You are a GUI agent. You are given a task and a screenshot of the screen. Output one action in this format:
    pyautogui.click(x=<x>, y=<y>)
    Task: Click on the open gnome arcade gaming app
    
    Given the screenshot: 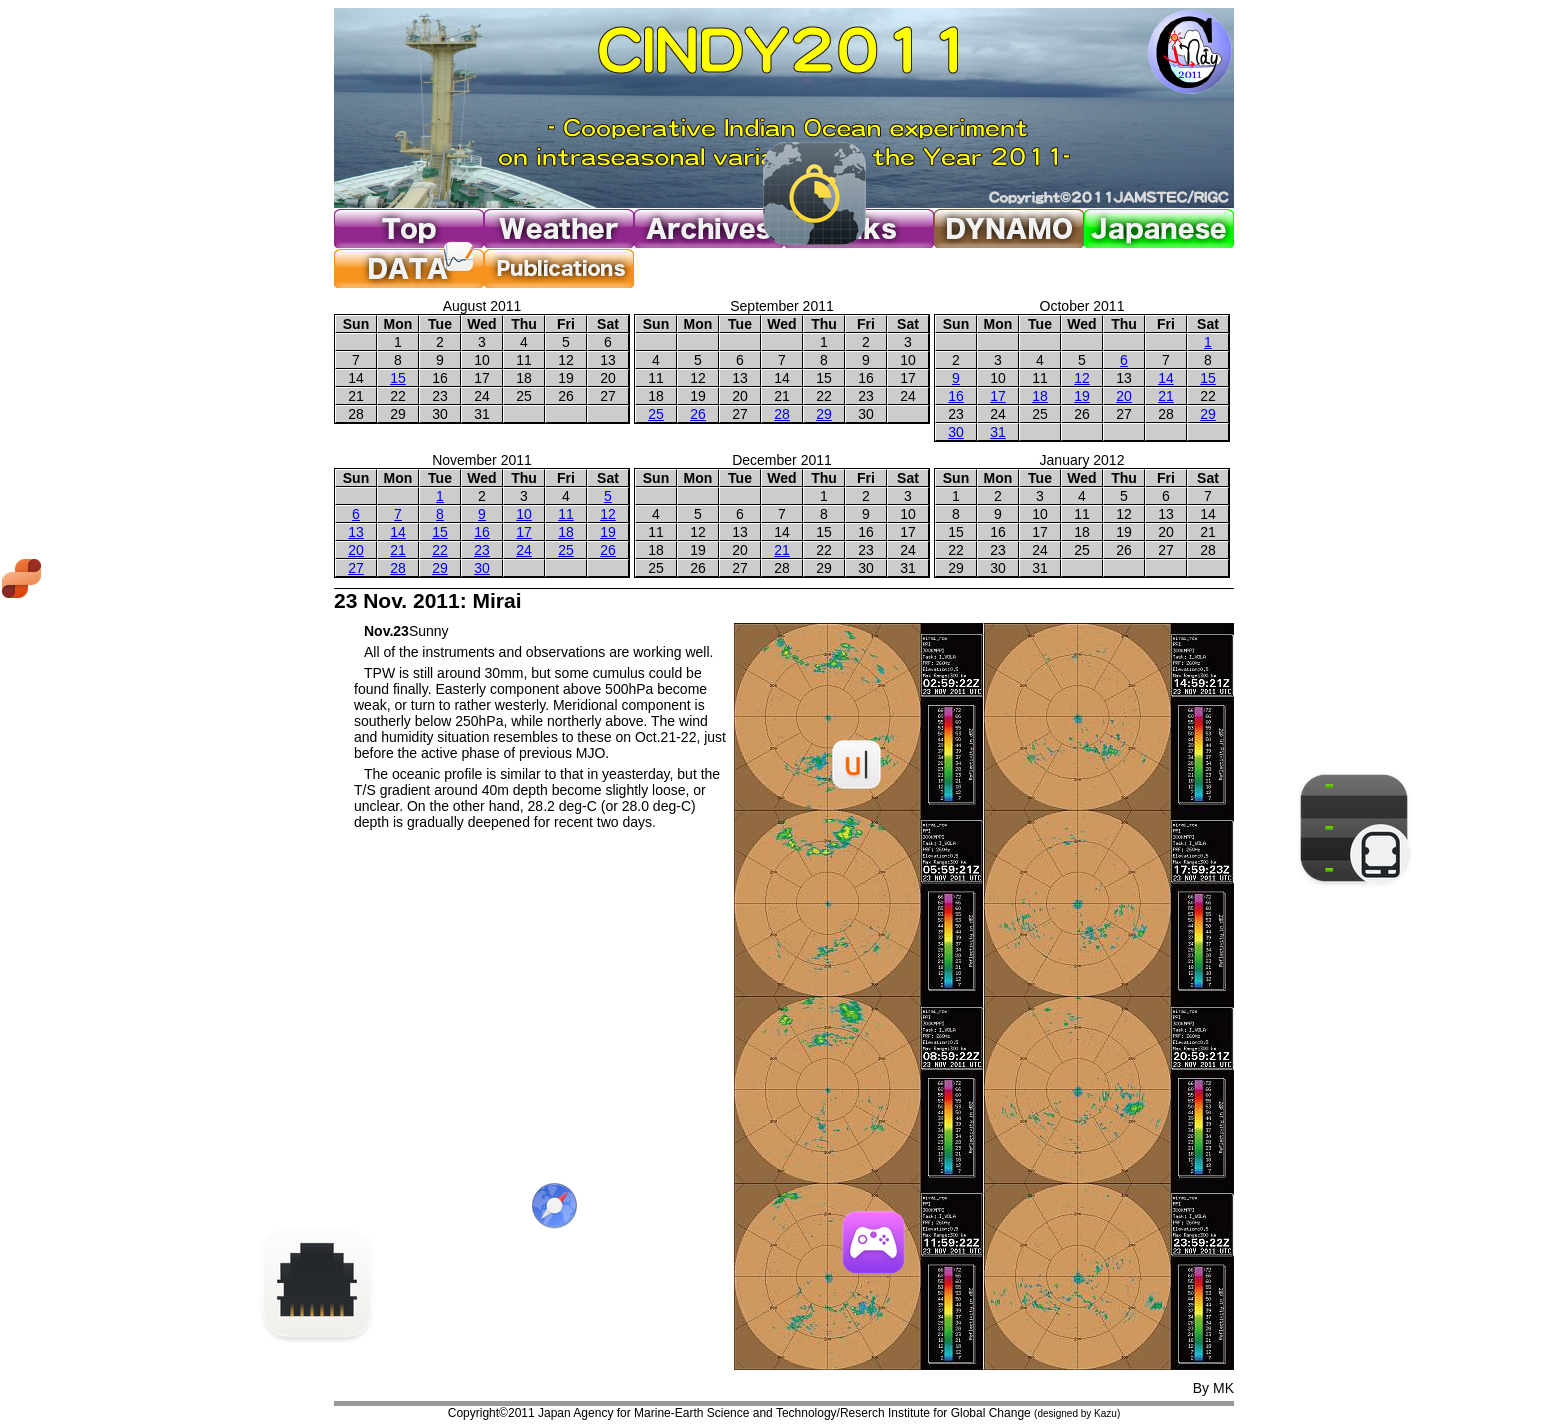 What is the action you would take?
    pyautogui.click(x=873, y=1242)
    